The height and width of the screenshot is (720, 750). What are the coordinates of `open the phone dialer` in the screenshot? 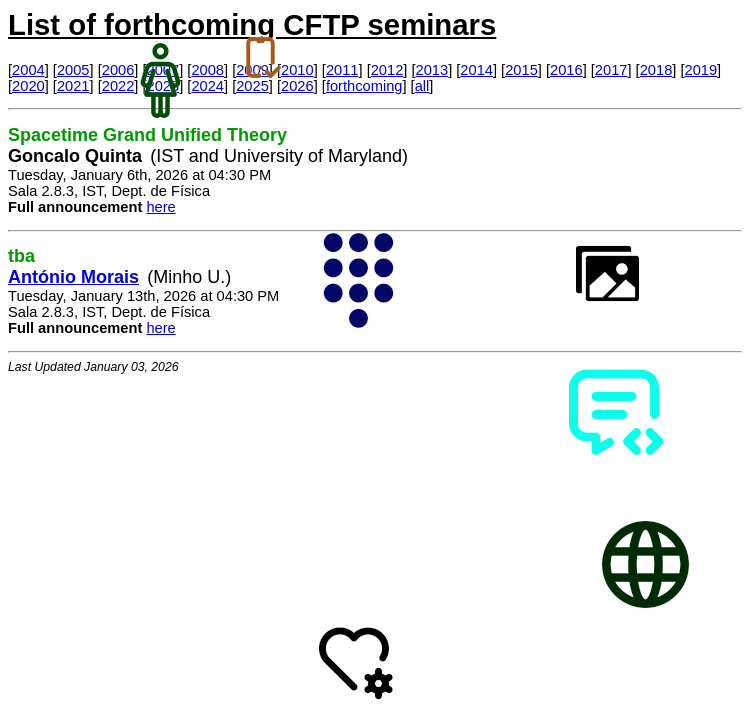 It's located at (358, 280).